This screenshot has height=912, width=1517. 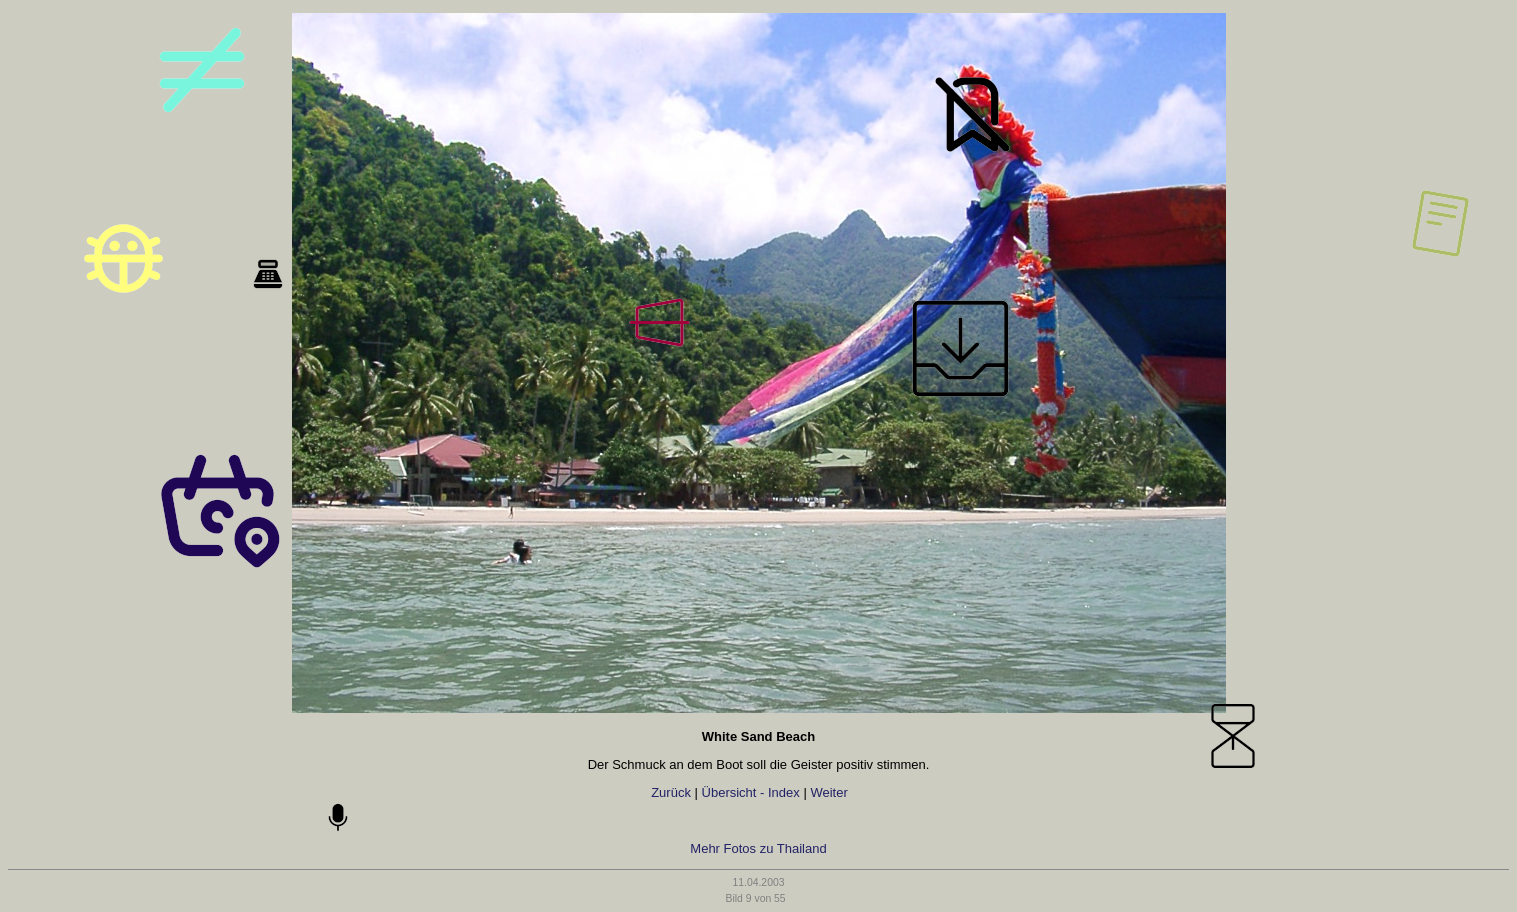 I want to click on view pickup location for your basket, so click(x=217, y=505).